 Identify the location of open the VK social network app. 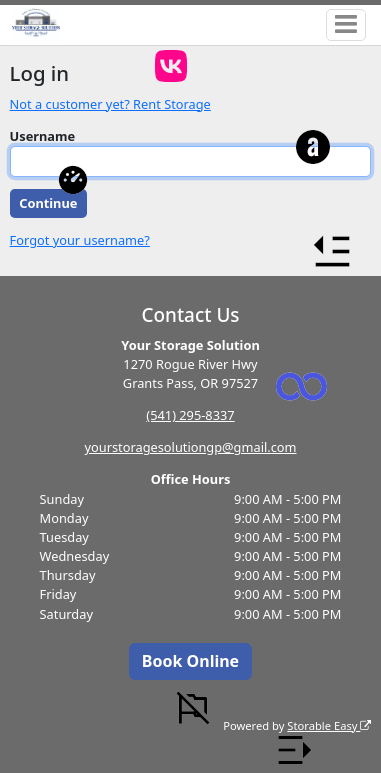
(171, 66).